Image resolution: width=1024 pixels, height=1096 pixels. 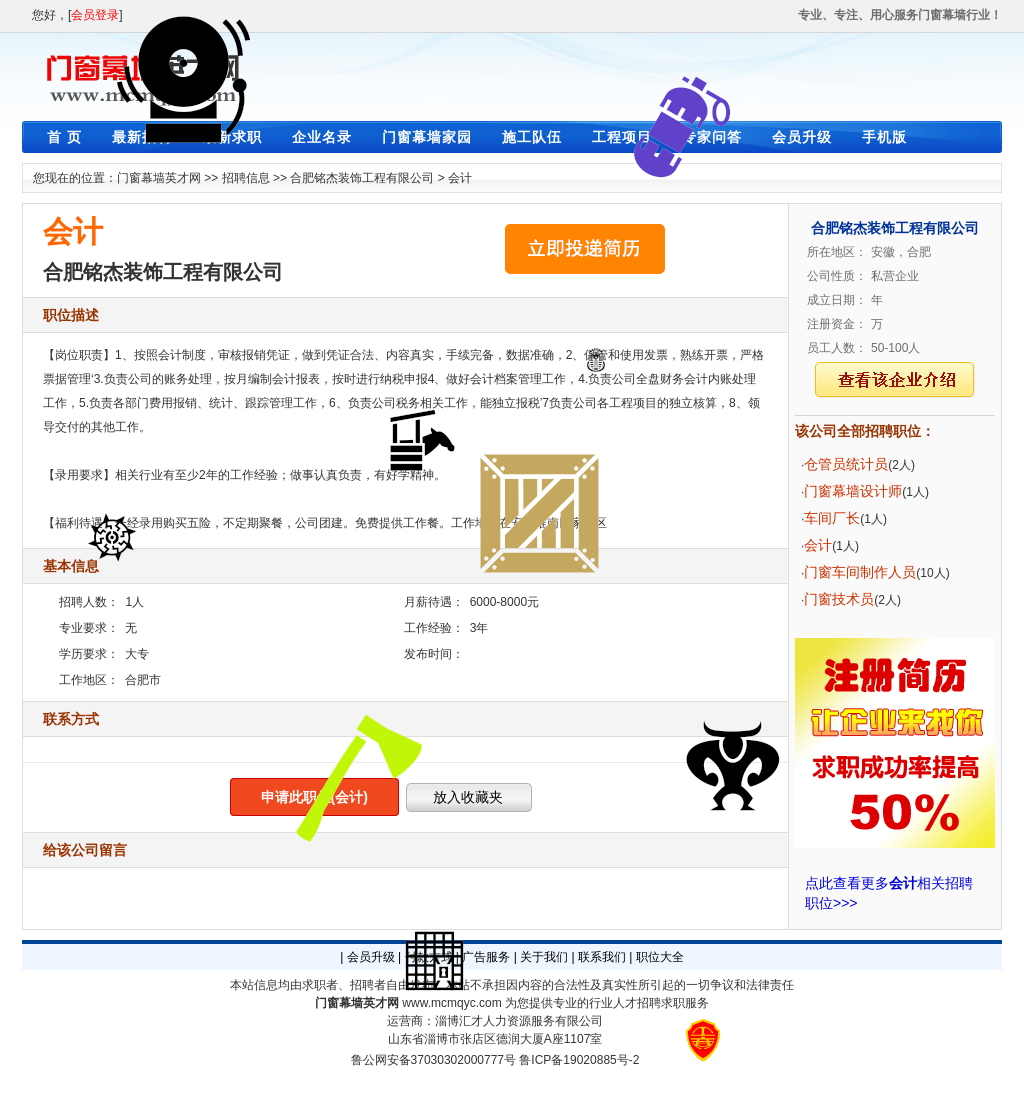 I want to click on access the stable or horse shelter, so click(x=423, y=437).